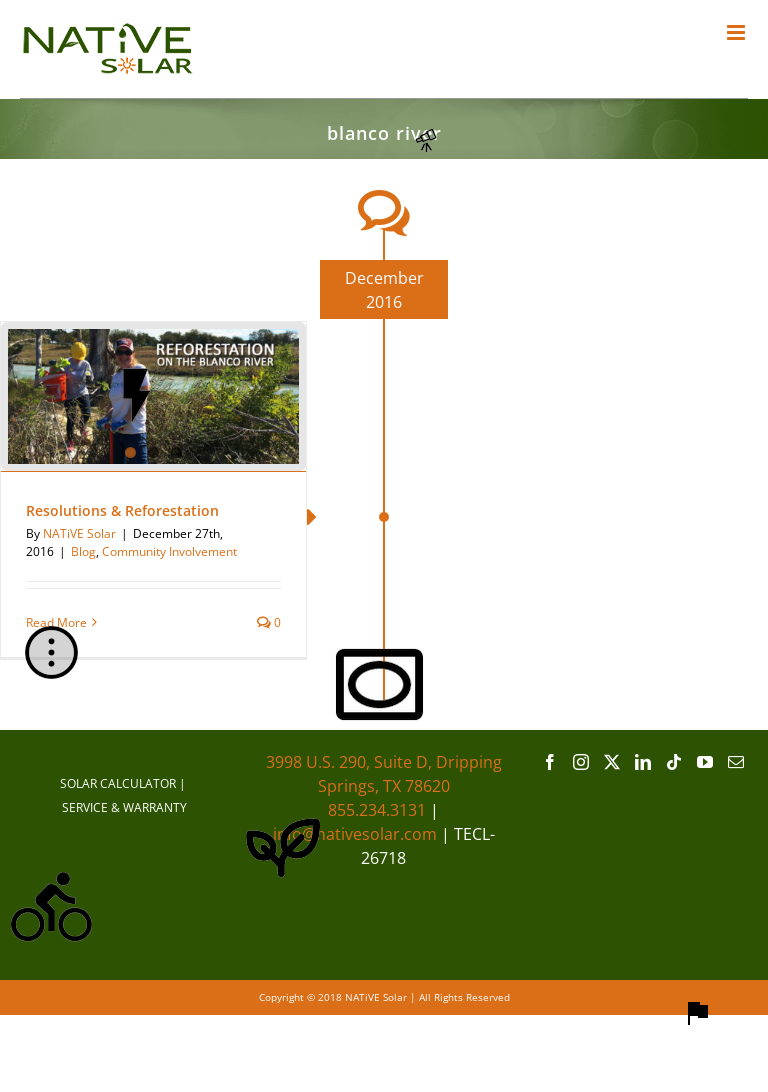 The image size is (768, 1092). Describe the element at coordinates (51, 652) in the screenshot. I see `open more options menu` at that location.